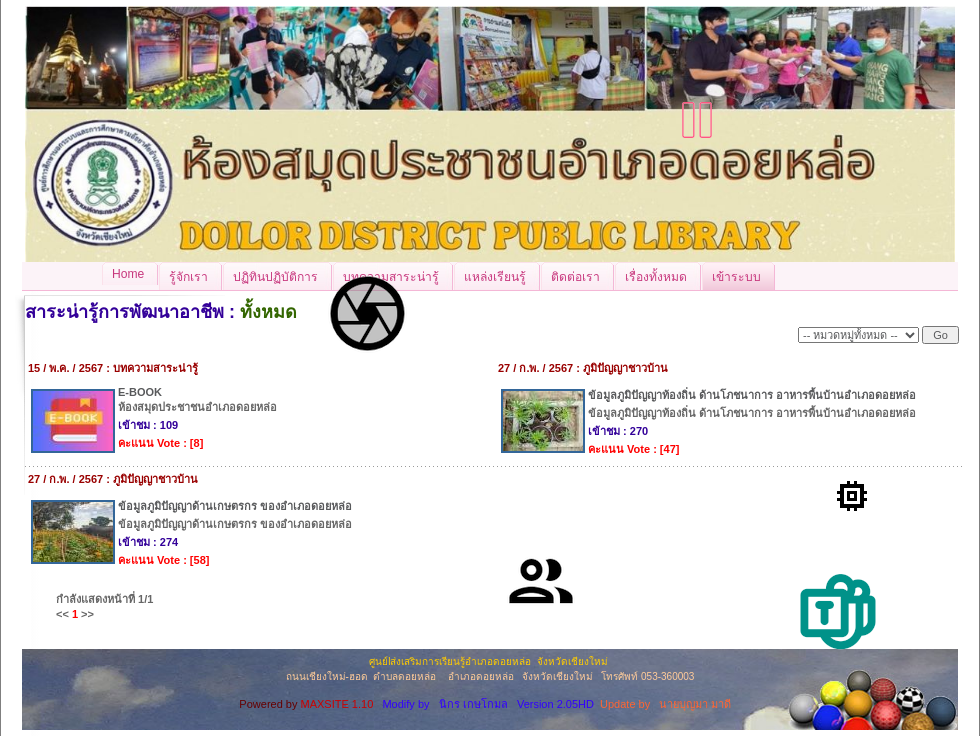 This screenshot has height=736, width=980. Describe the element at coordinates (367, 313) in the screenshot. I see `open camera to take a photo` at that location.